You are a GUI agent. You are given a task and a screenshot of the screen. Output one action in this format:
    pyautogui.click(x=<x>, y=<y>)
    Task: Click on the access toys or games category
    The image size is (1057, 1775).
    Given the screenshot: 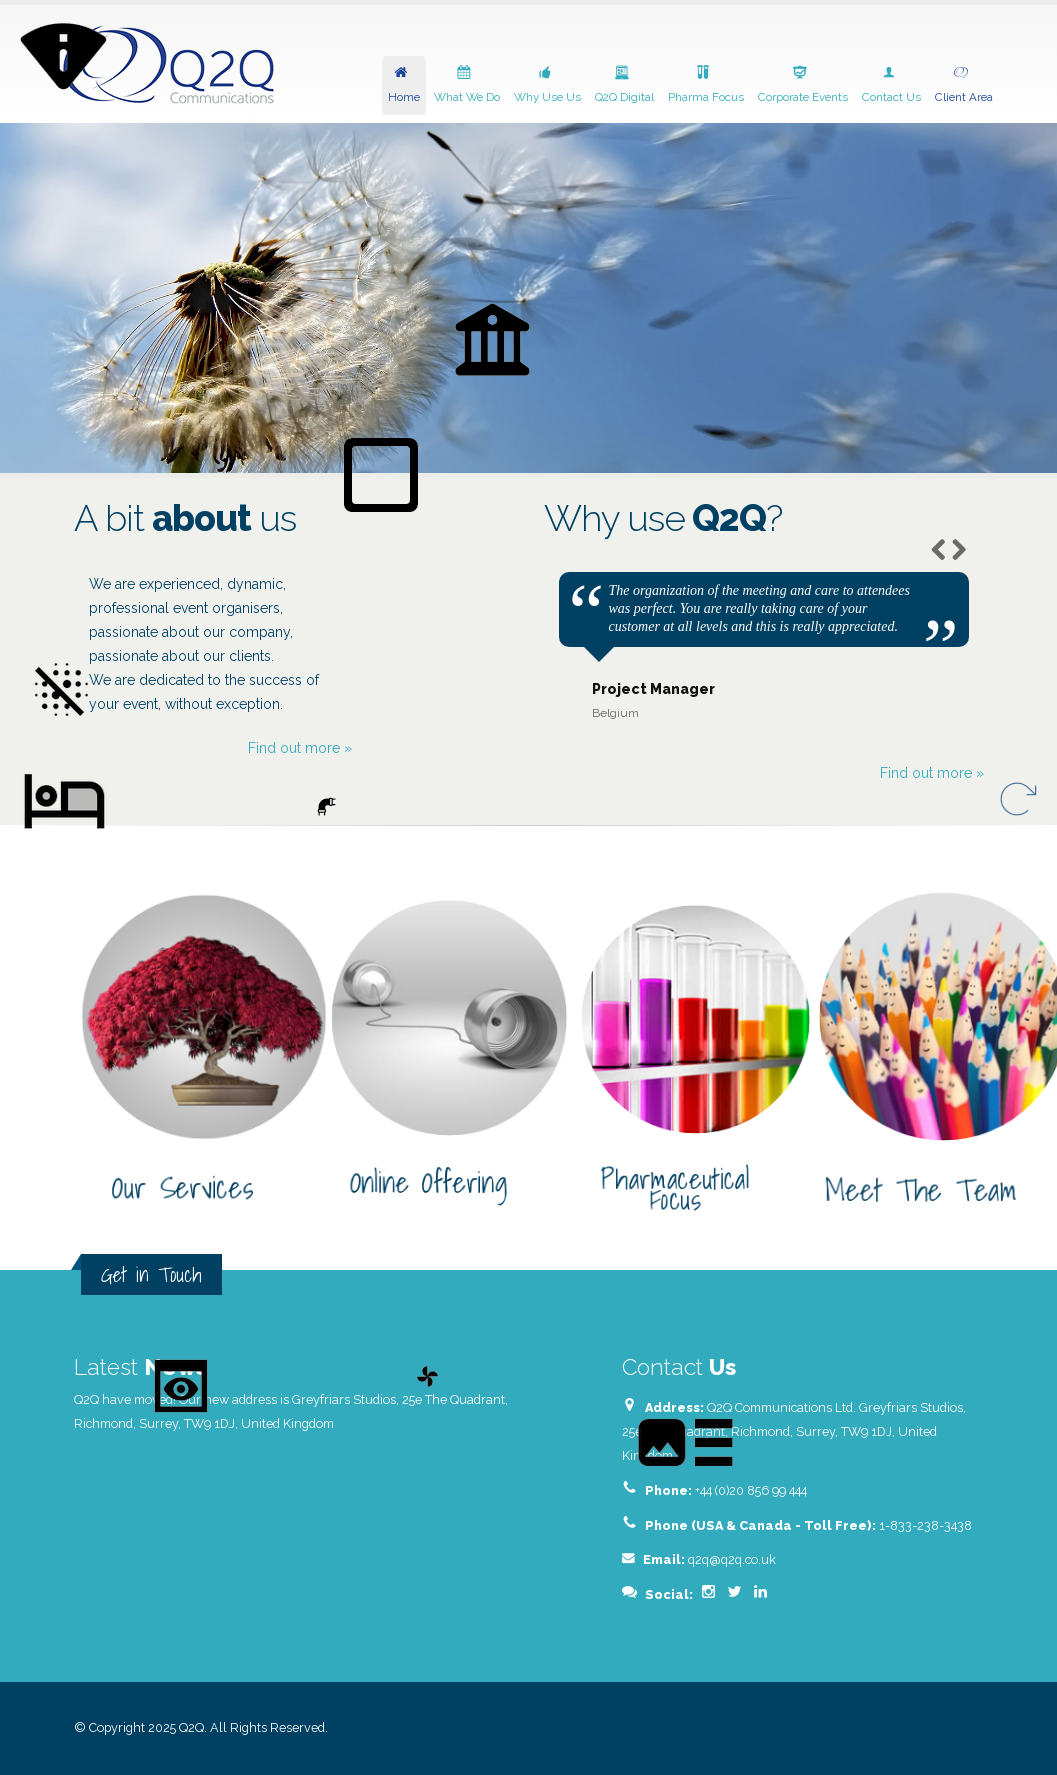 What is the action you would take?
    pyautogui.click(x=427, y=1376)
    